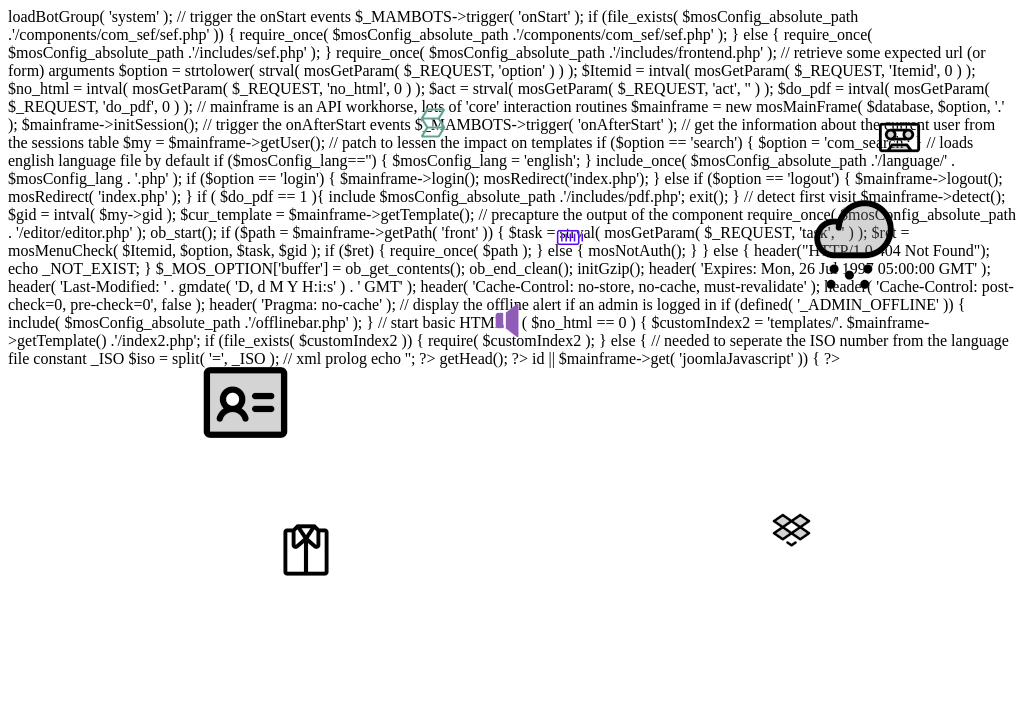  What do you see at coordinates (569, 237) in the screenshot?
I see `indicates battery is fully charged` at bounding box center [569, 237].